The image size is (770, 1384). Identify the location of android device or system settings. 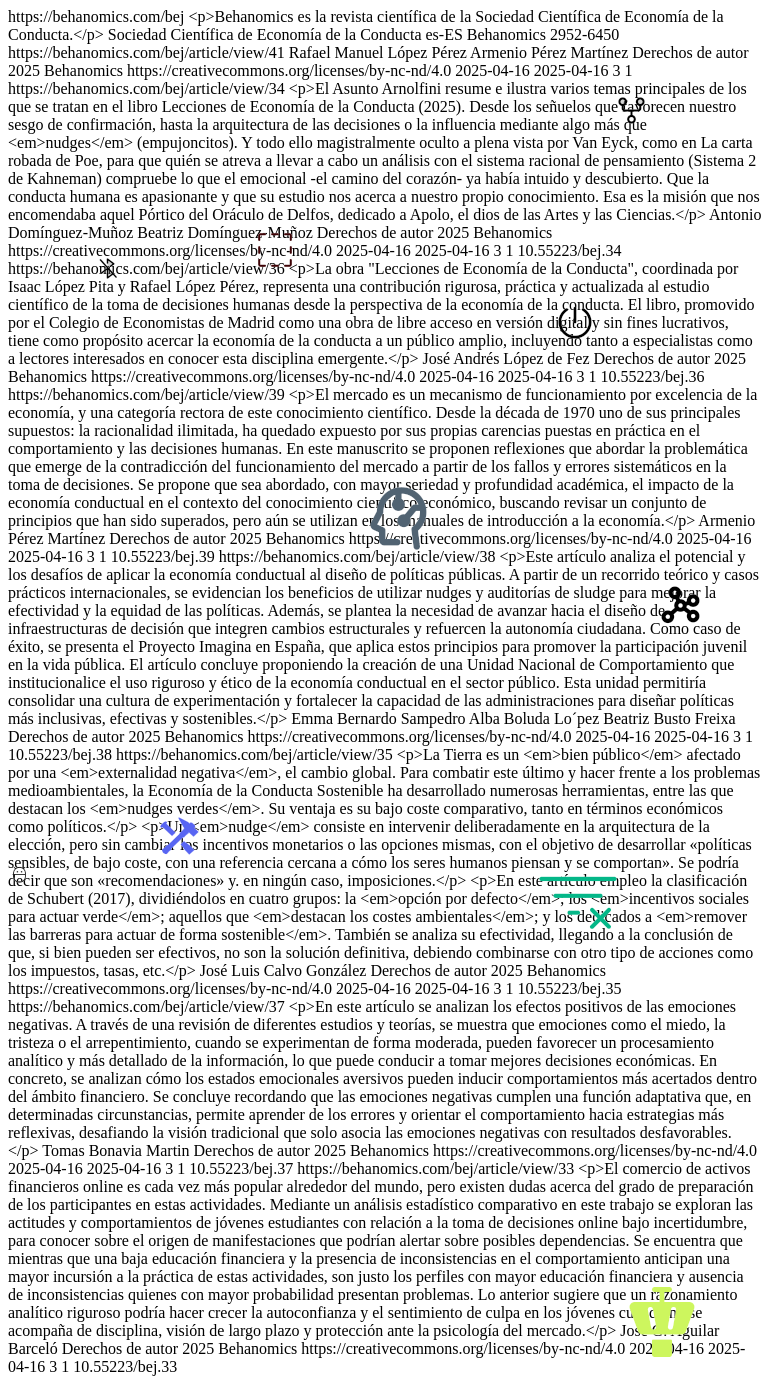
(19, 874).